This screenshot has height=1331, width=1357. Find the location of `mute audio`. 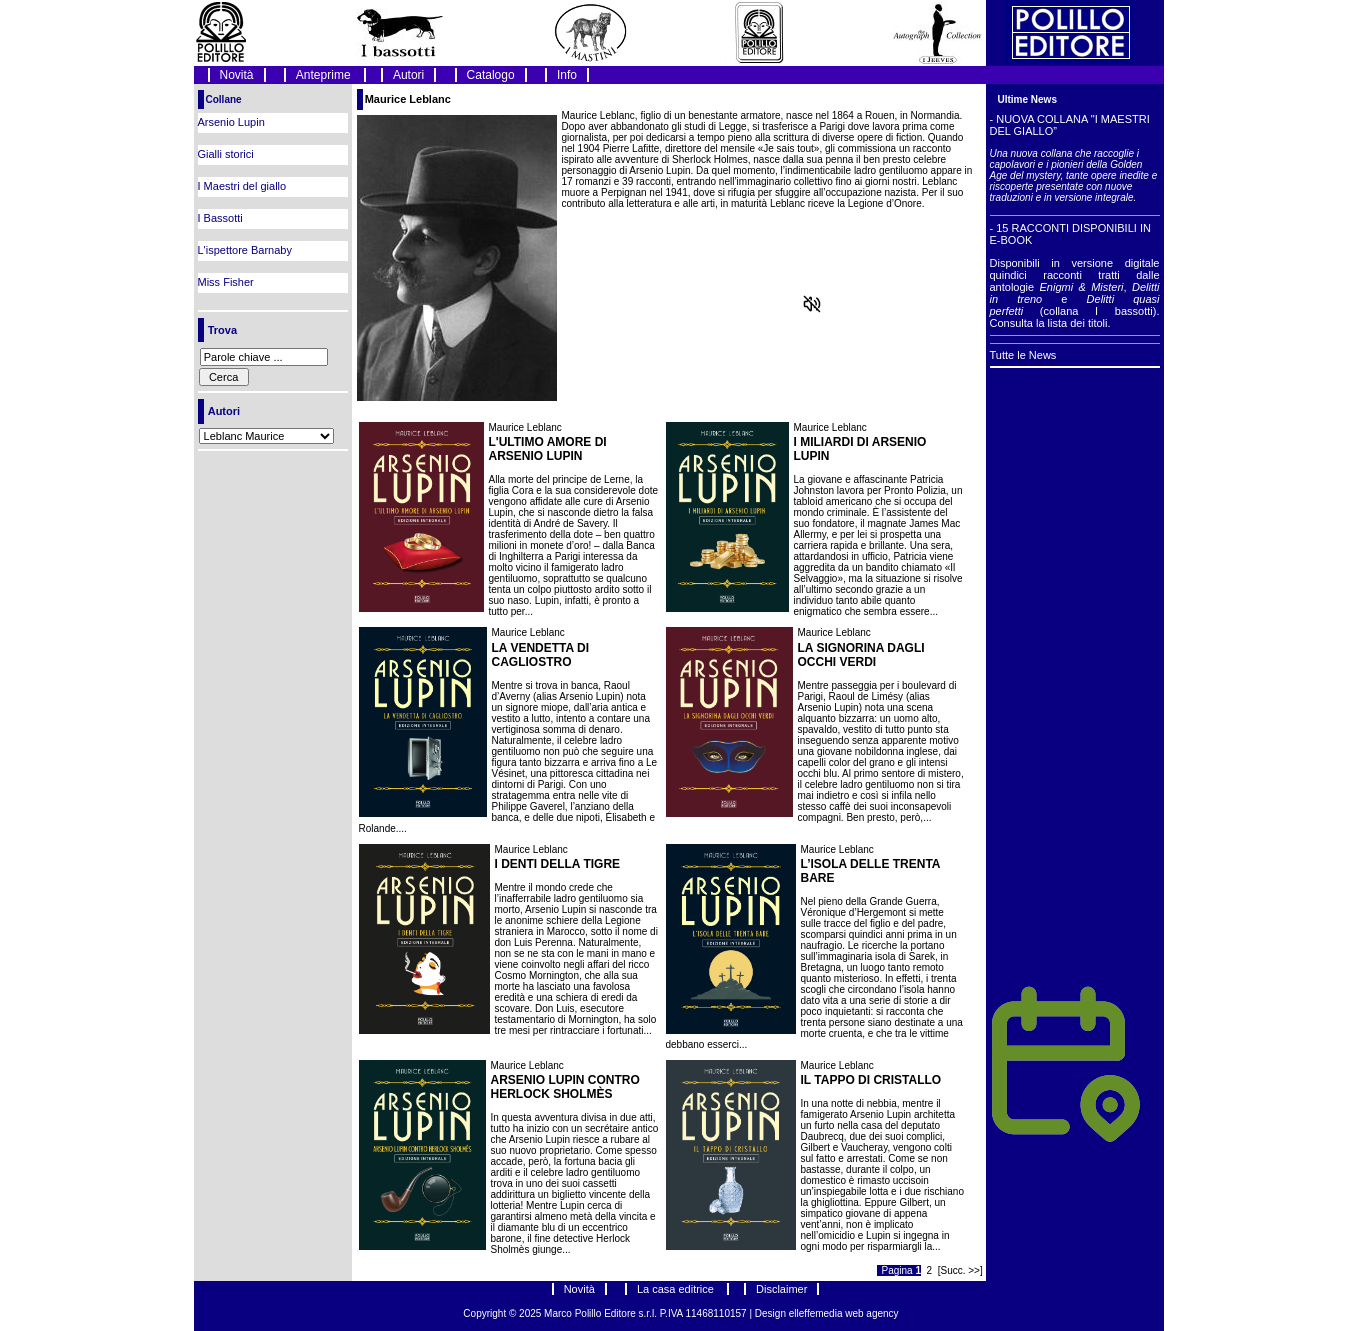

mute audio is located at coordinates (812, 304).